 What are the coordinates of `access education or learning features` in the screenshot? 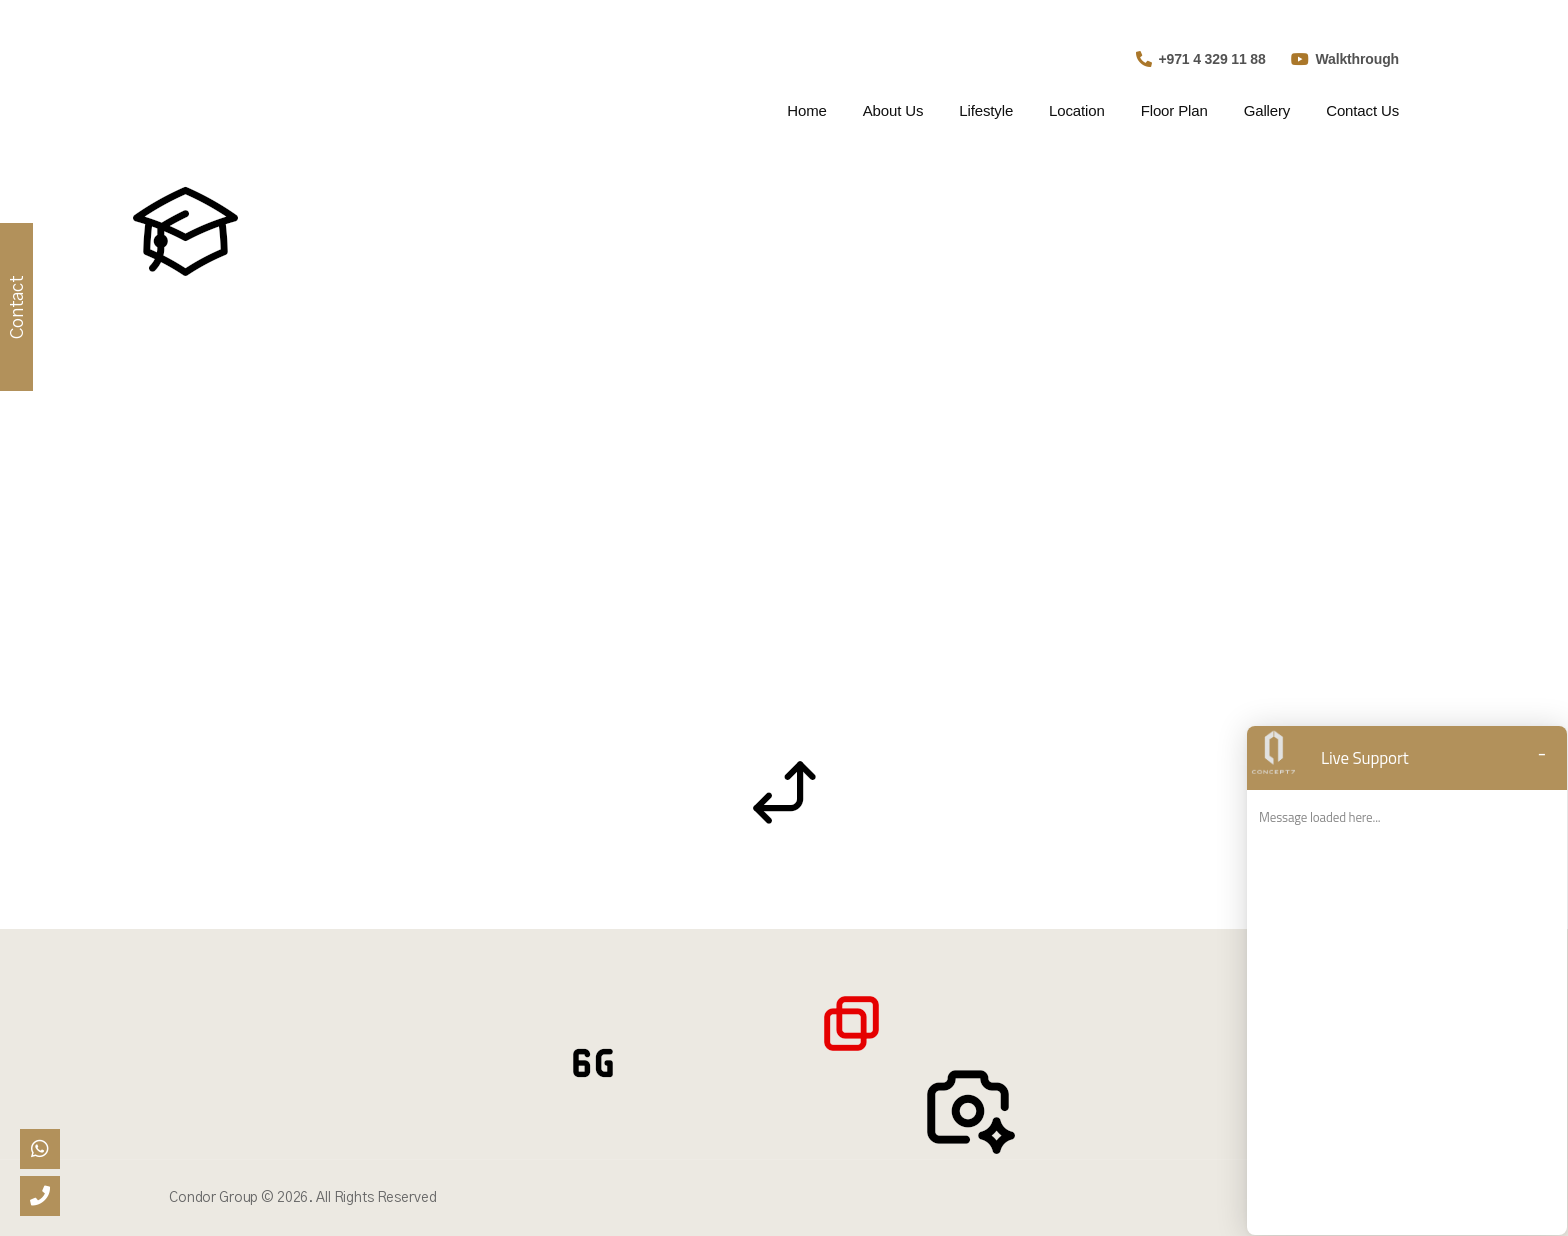 It's located at (185, 230).